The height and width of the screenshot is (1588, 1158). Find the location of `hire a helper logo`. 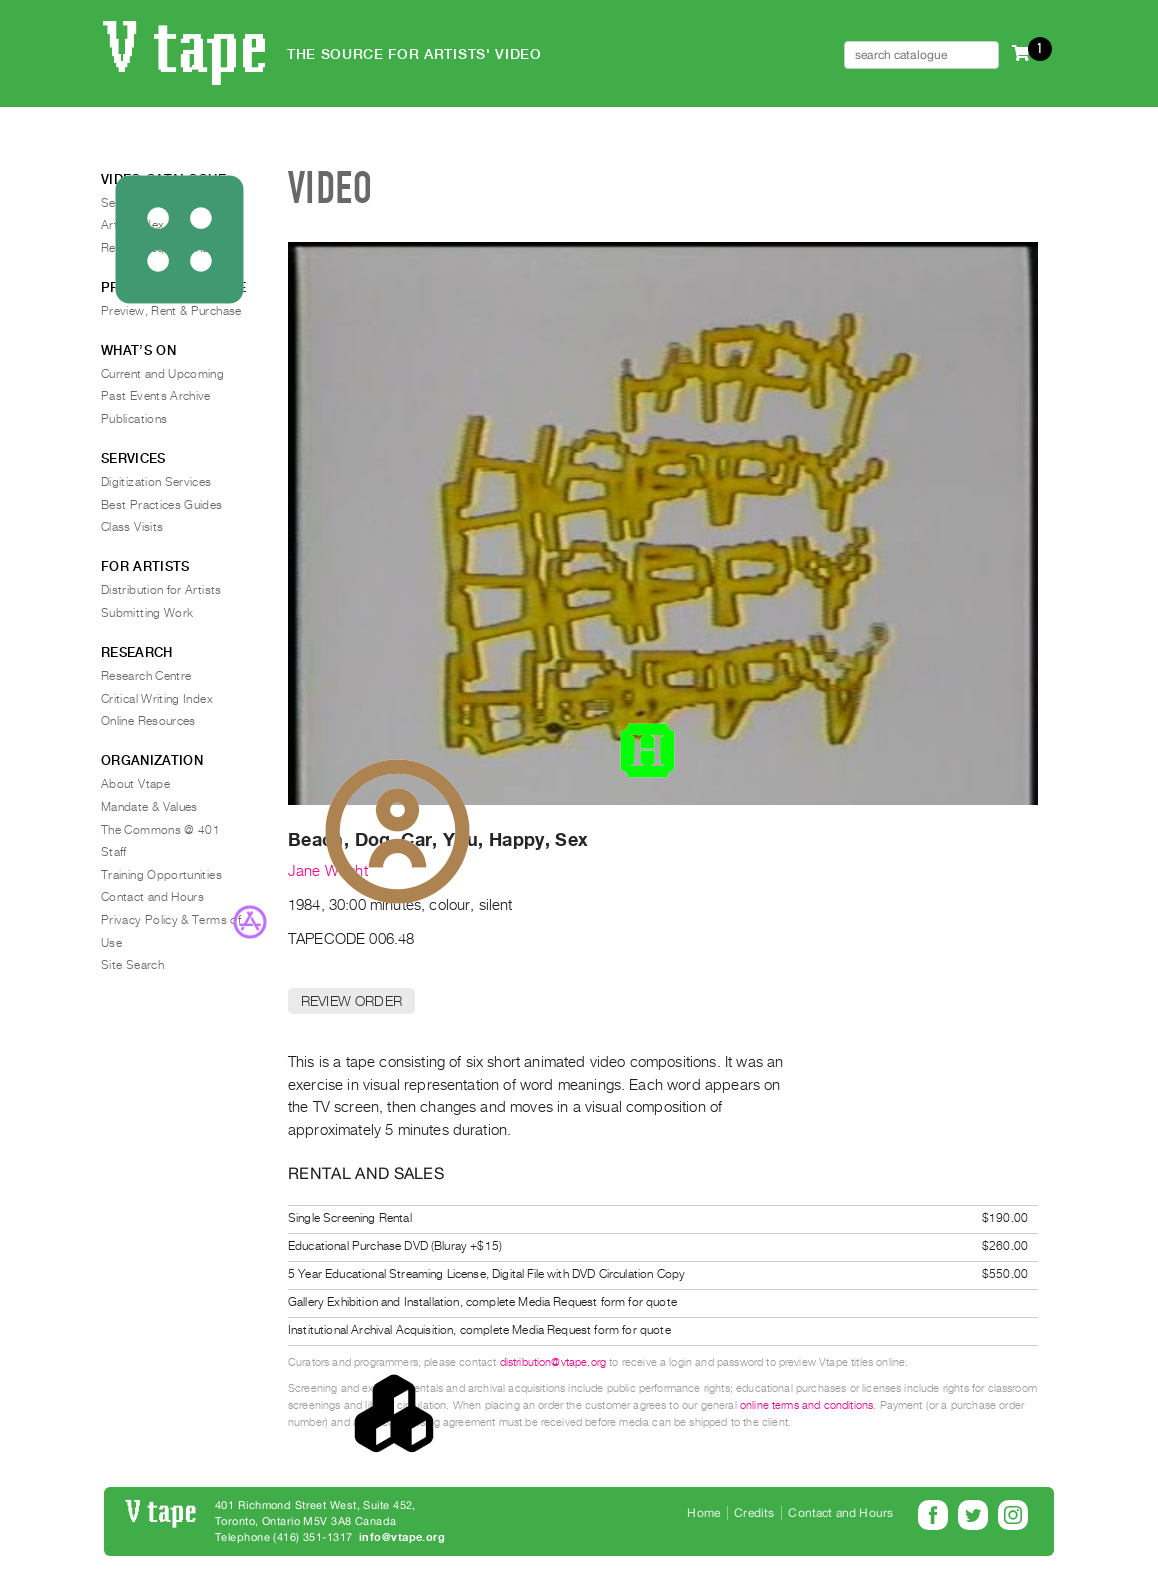

hire a helper logo is located at coordinates (647, 750).